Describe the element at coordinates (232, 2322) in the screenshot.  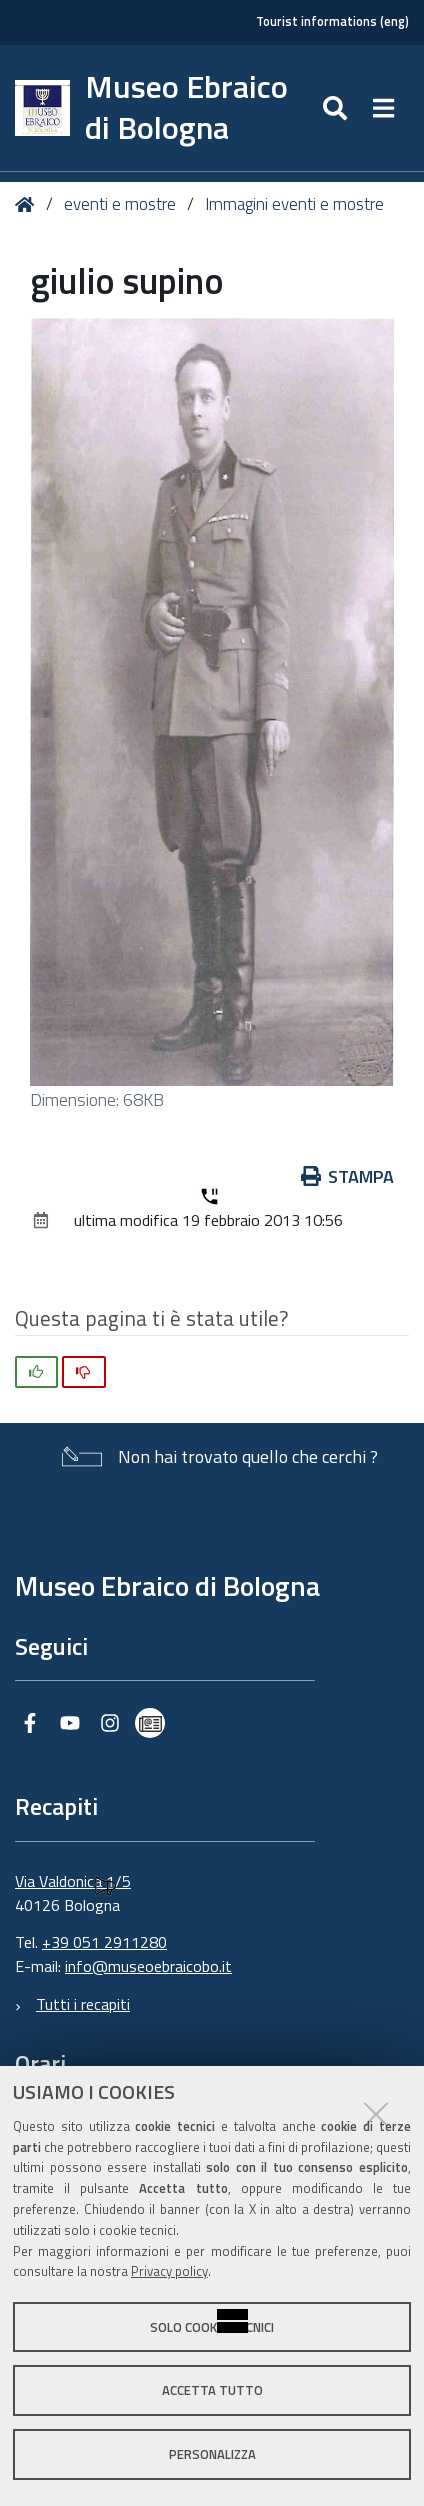
I see `switch to stream or list view` at that location.